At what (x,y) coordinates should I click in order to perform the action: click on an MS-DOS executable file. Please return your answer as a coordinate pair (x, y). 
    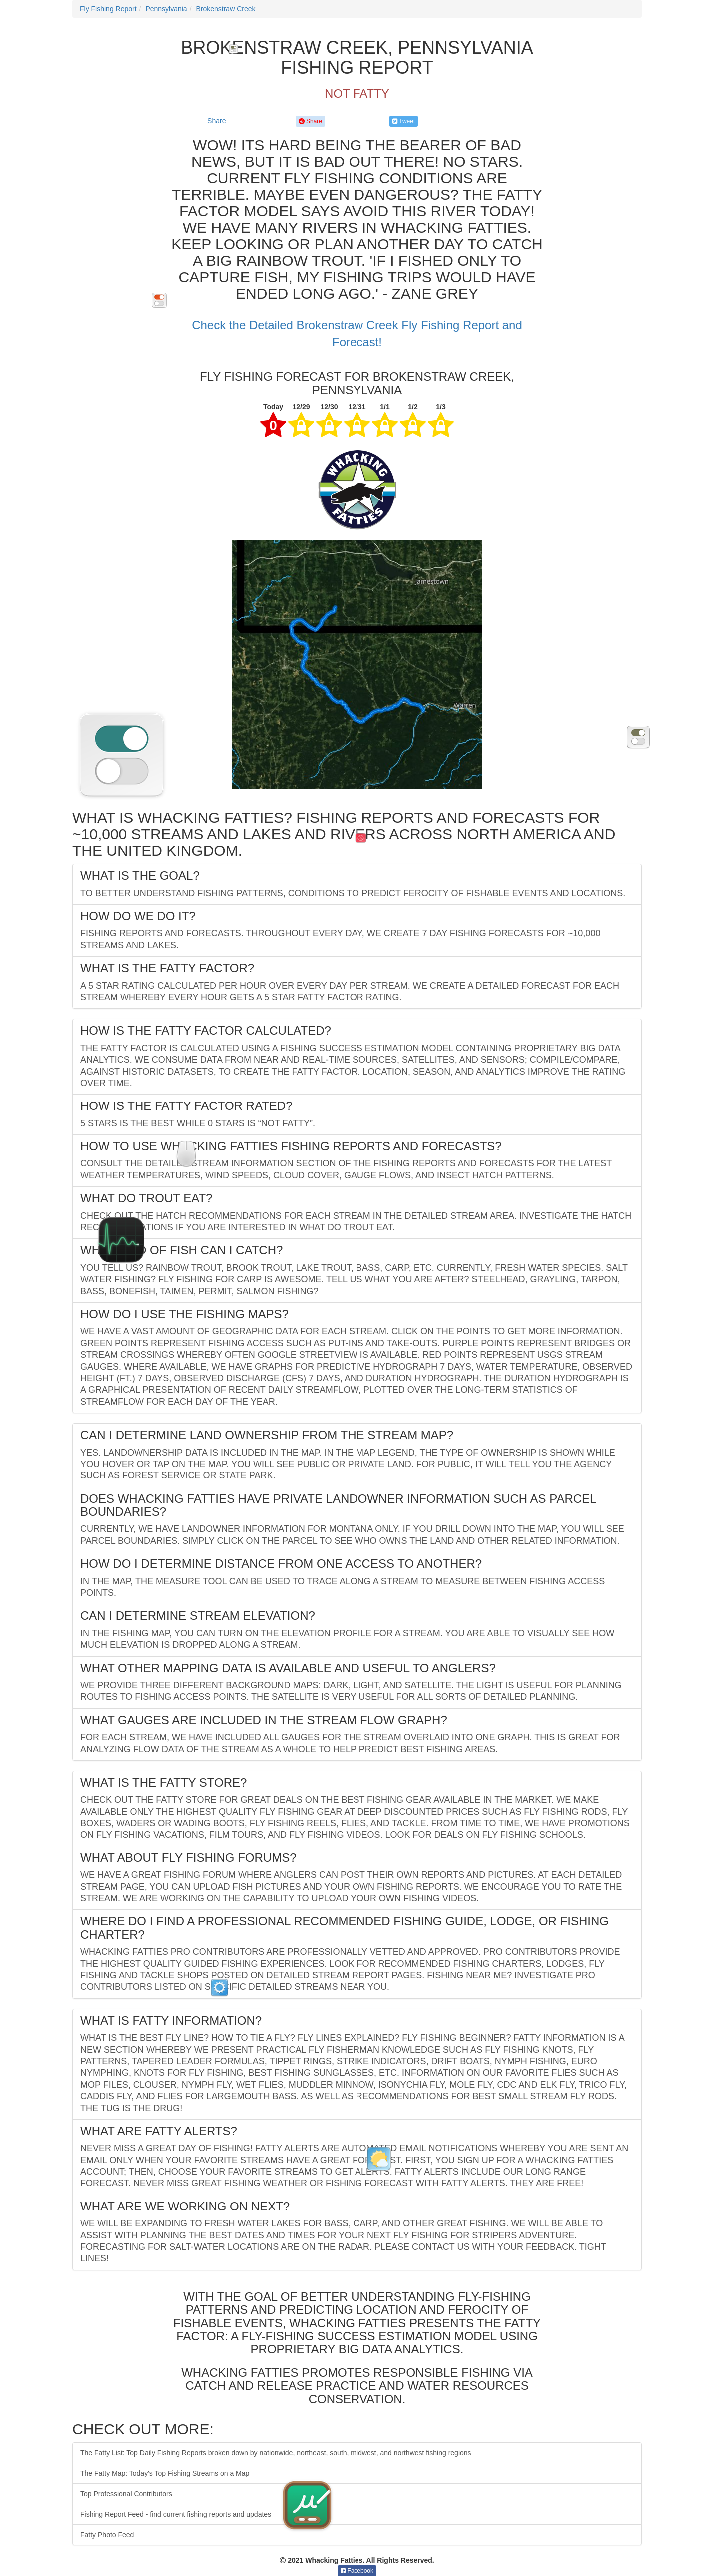
    Looking at the image, I should click on (219, 1987).